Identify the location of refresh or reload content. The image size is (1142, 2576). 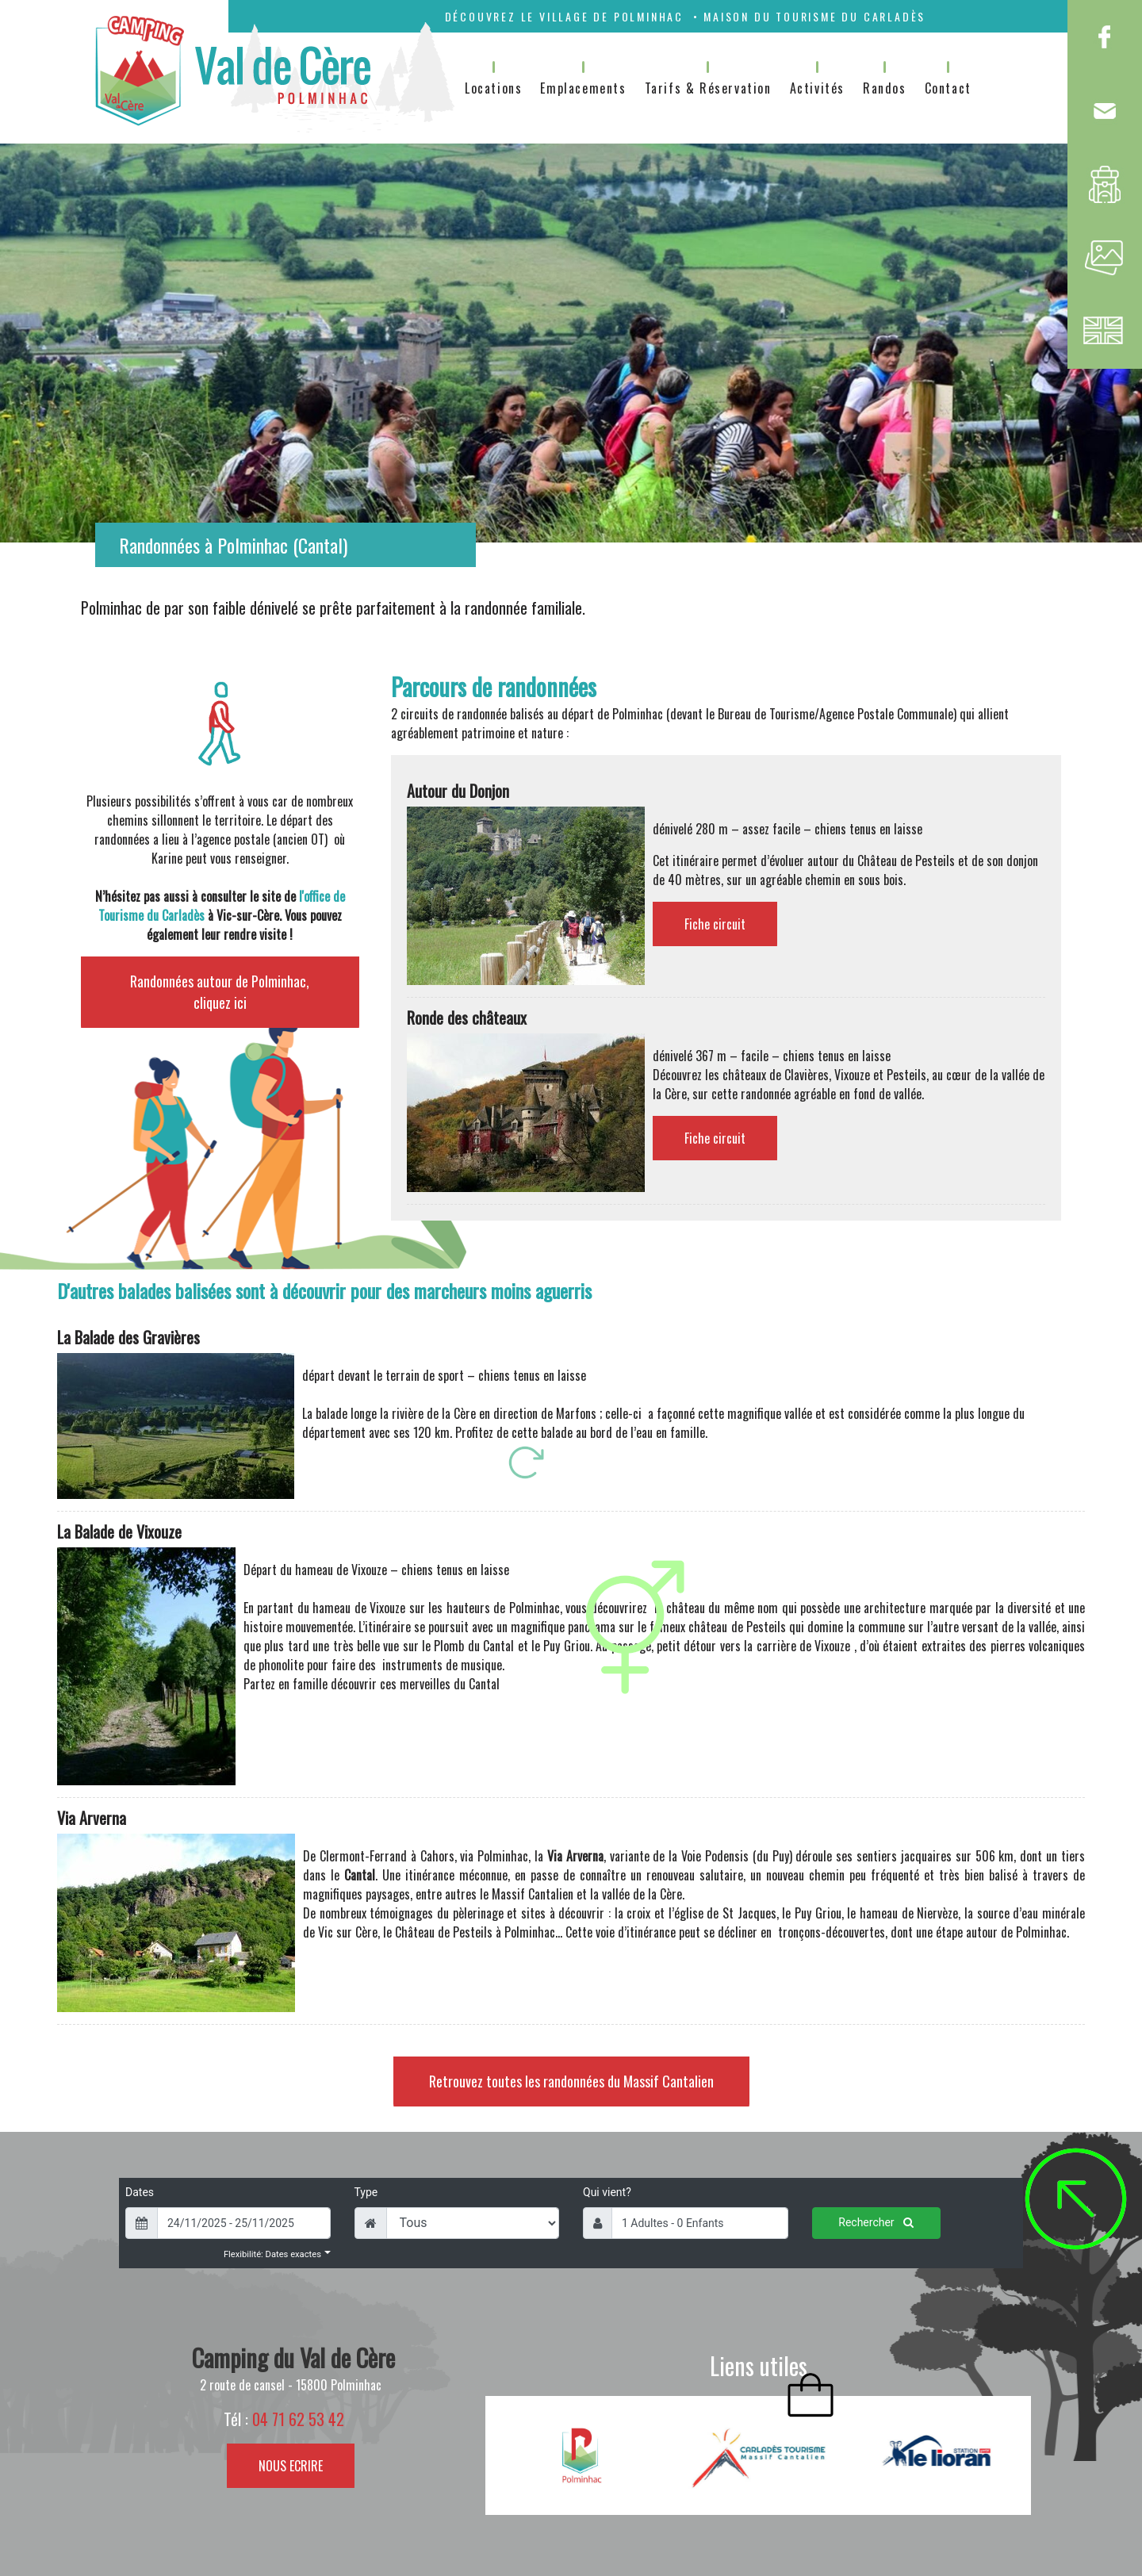
(525, 1462).